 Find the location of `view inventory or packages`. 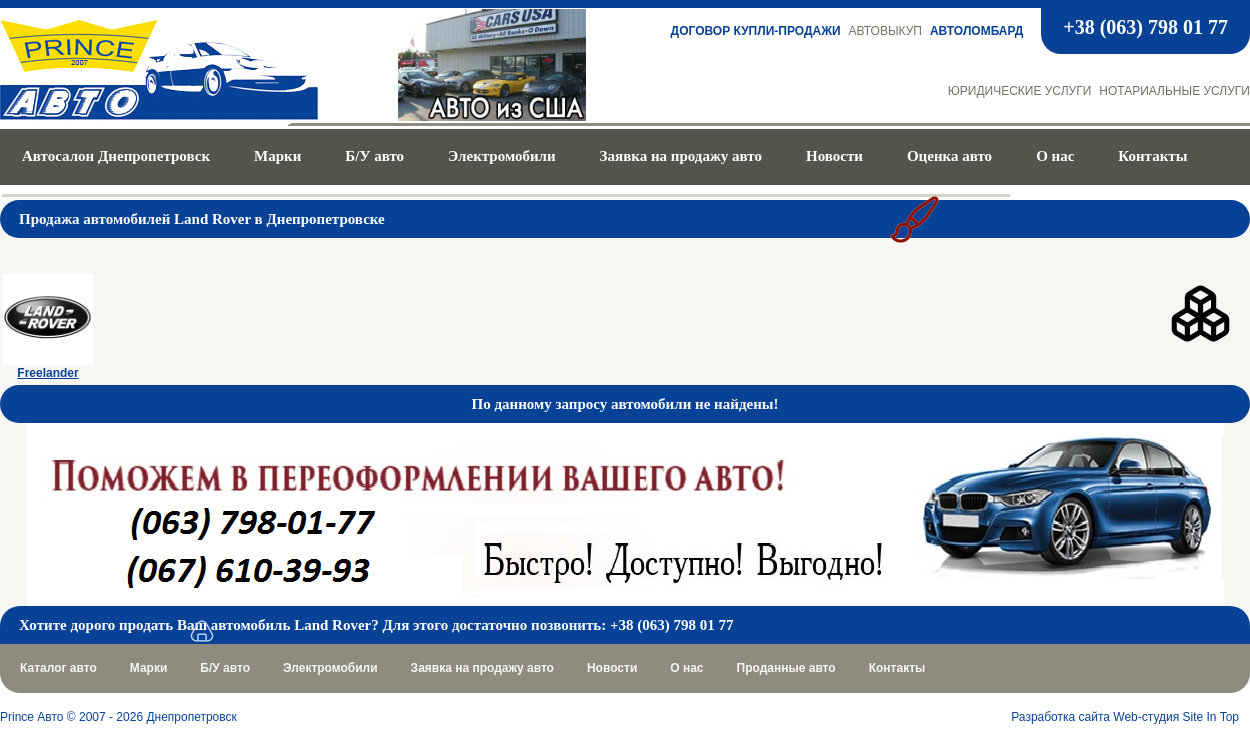

view inventory or packages is located at coordinates (1200, 313).